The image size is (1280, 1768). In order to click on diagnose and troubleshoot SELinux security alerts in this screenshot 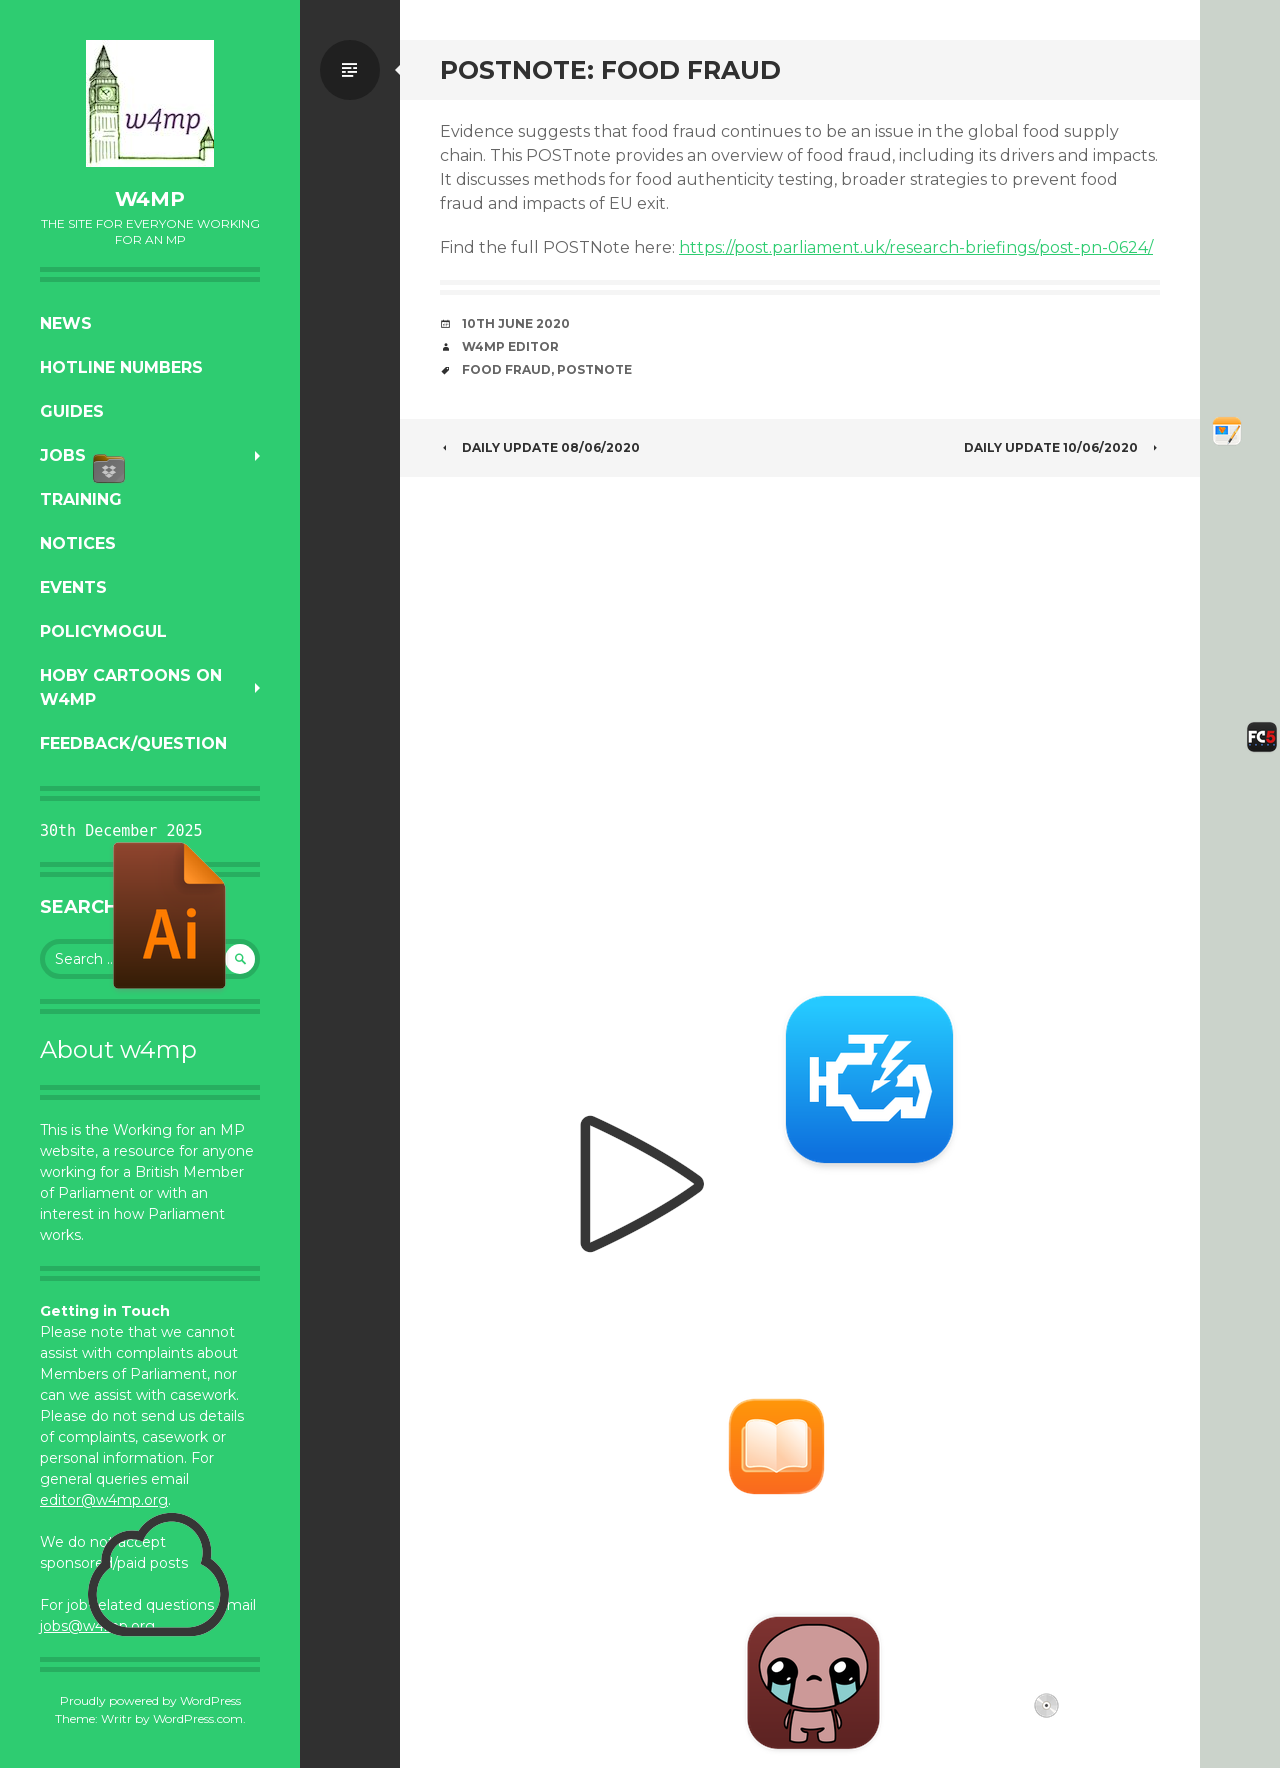, I will do `click(869, 1079)`.